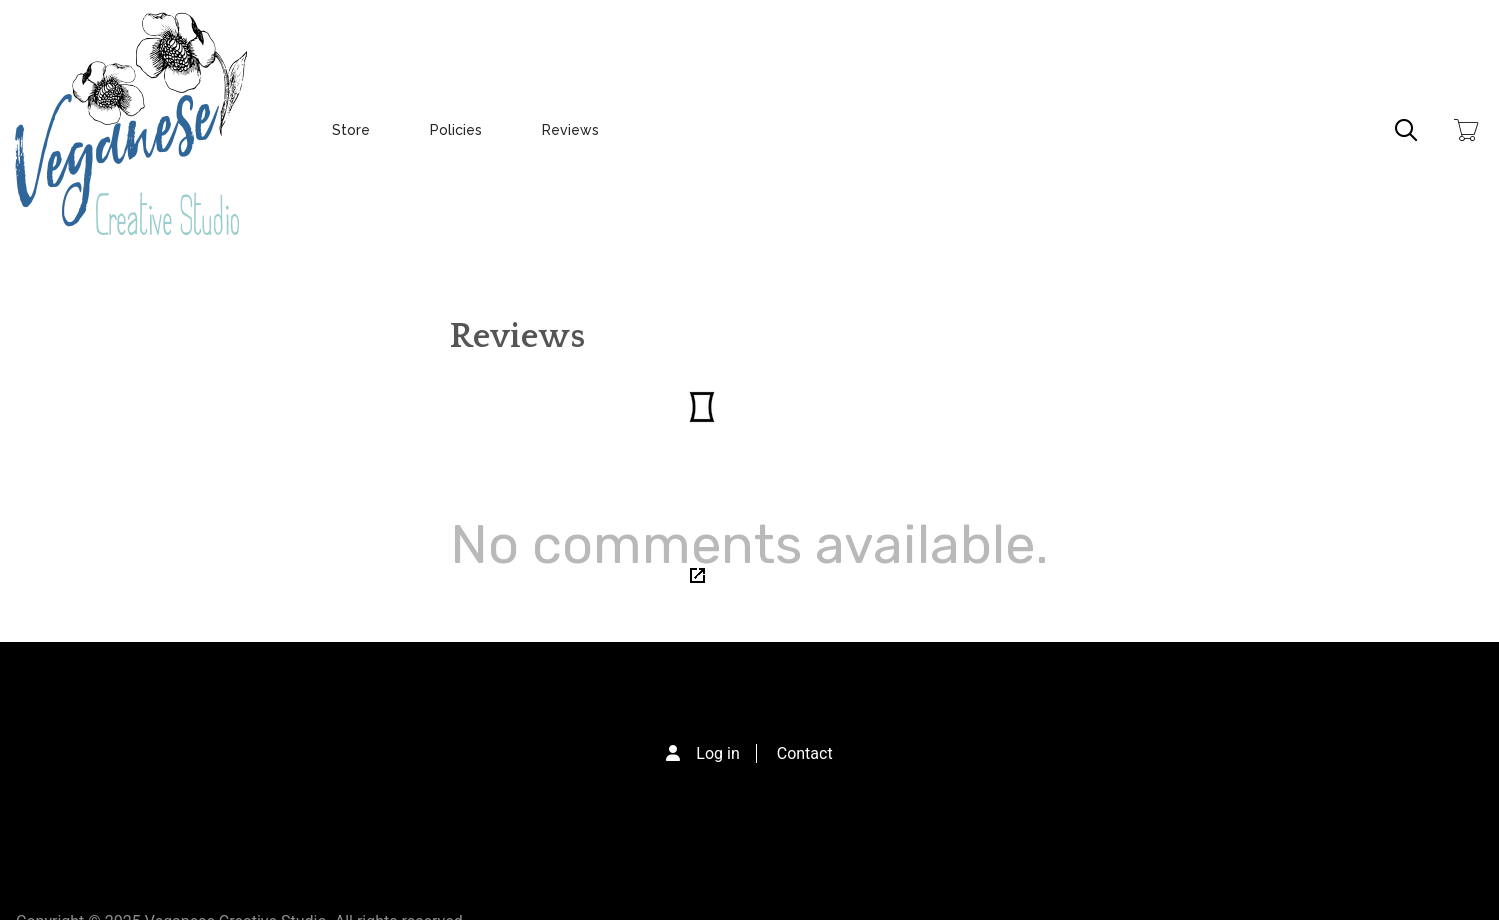 The image size is (1499, 920). What do you see at coordinates (702, 407) in the screenshot?
I see `switch to vertical panorama capture mode` at bounding box center [702, 407].